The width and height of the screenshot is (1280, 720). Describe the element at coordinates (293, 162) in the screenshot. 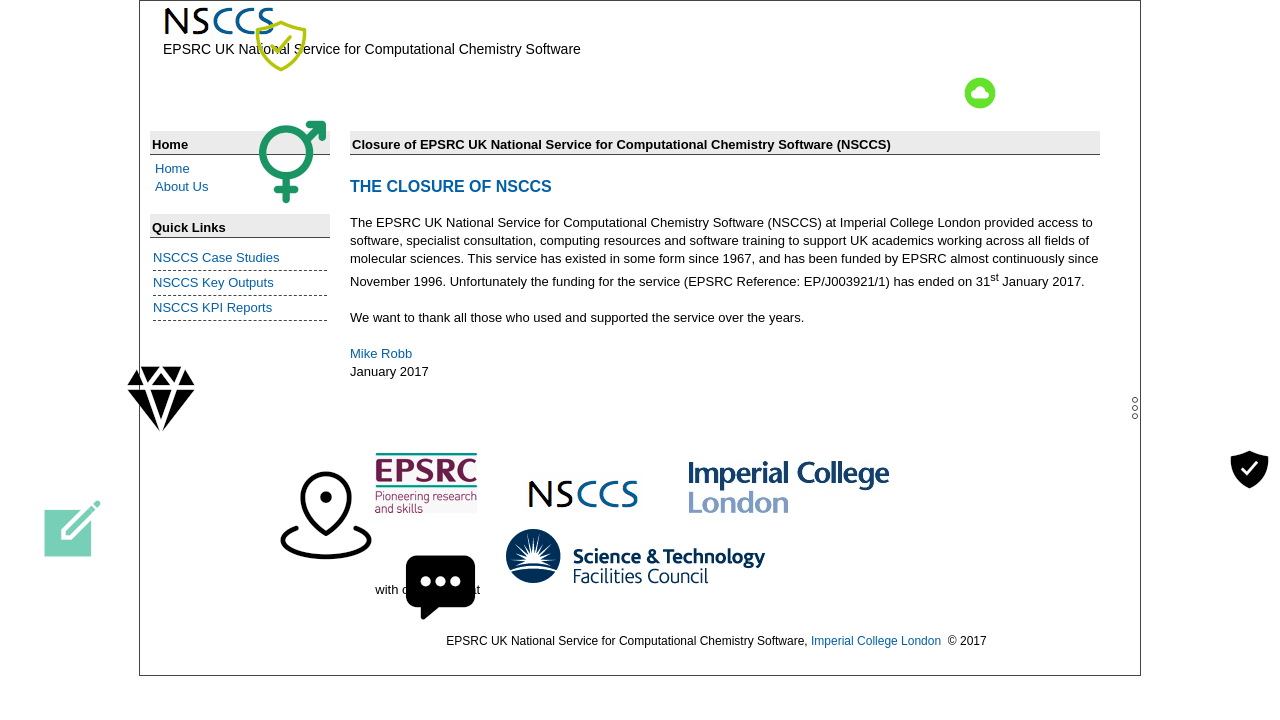

I see `select gender or sex options` at that location.